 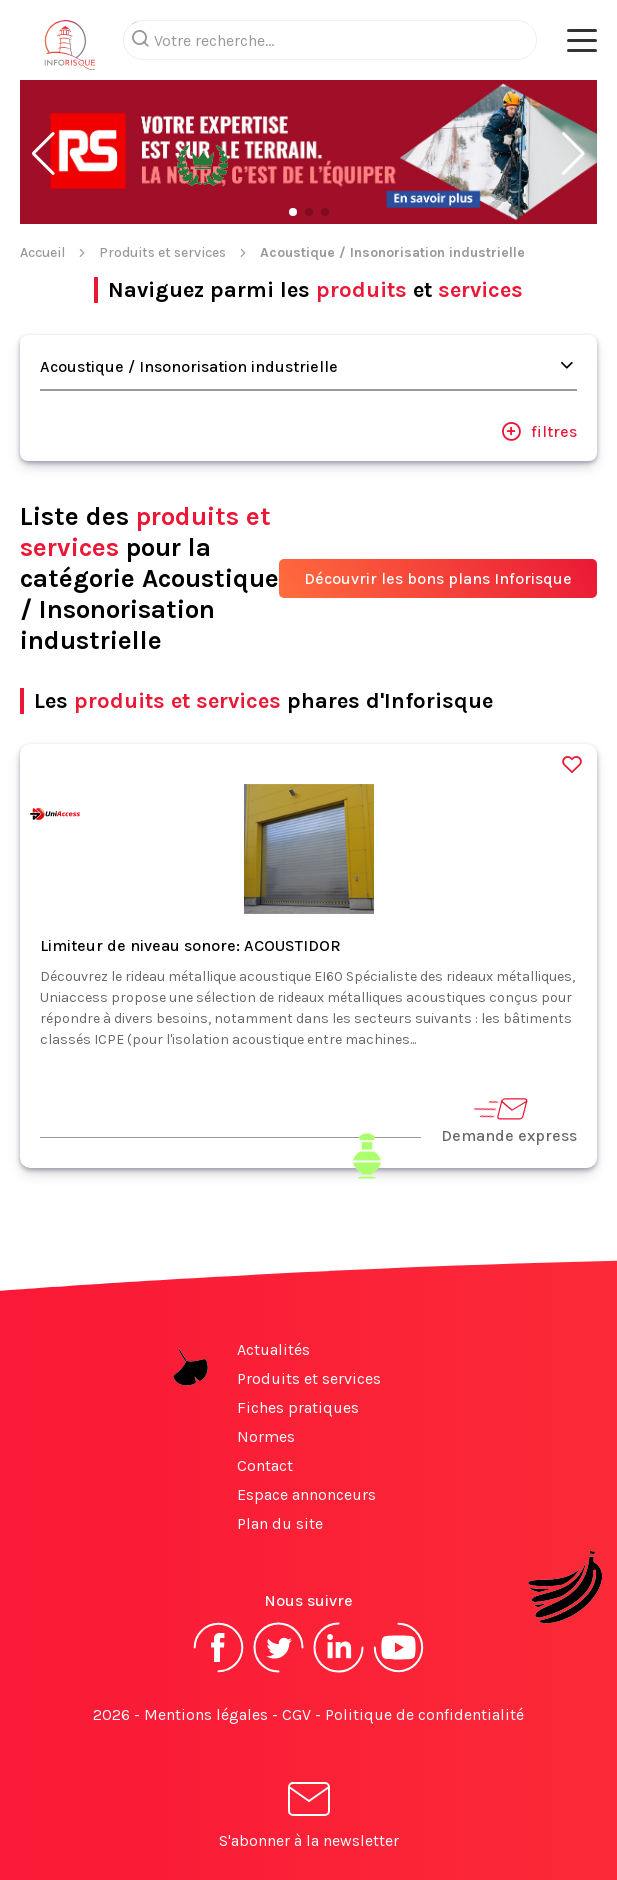 What do you see at coordinates (367, 1156) in the screenshot?
I see `view pottery or ceramics collection` at bounding box center [367, 1156].